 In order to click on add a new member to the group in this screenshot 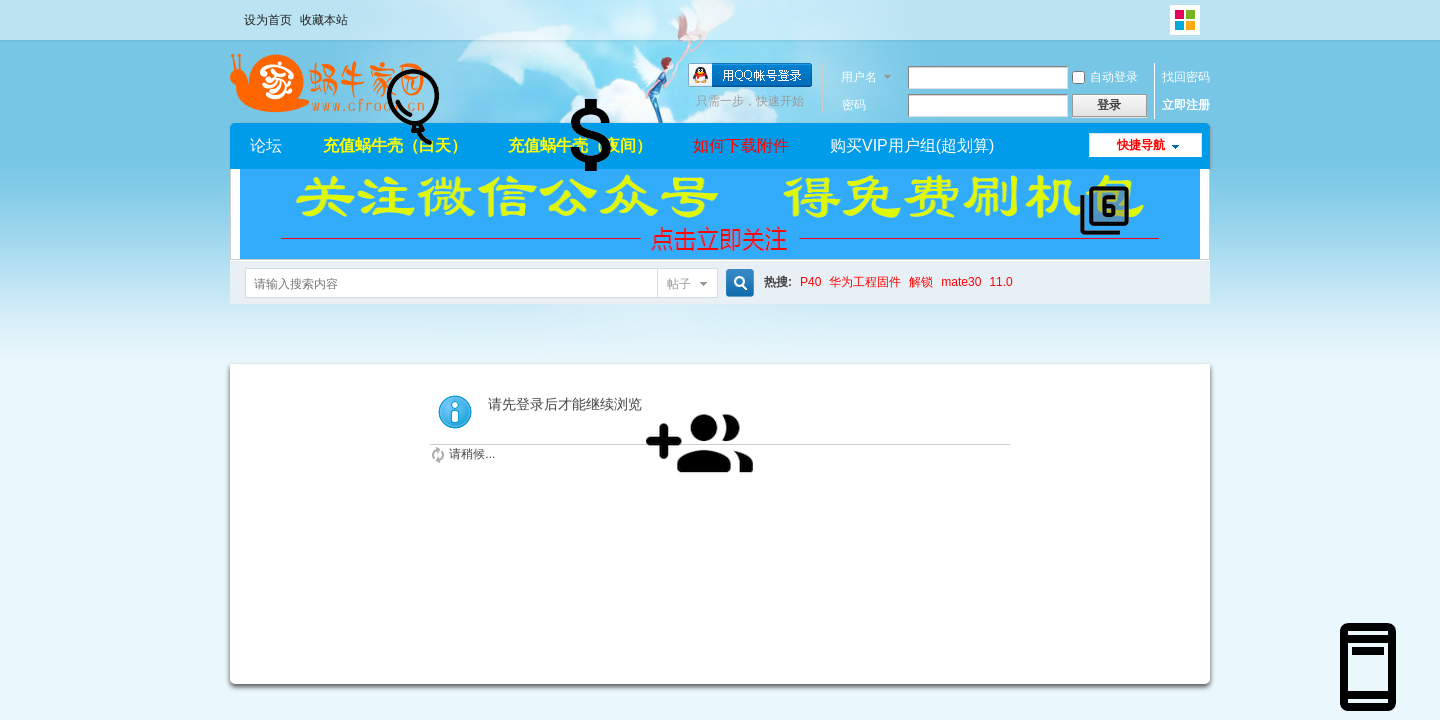, I will do `click(699, 445)`.